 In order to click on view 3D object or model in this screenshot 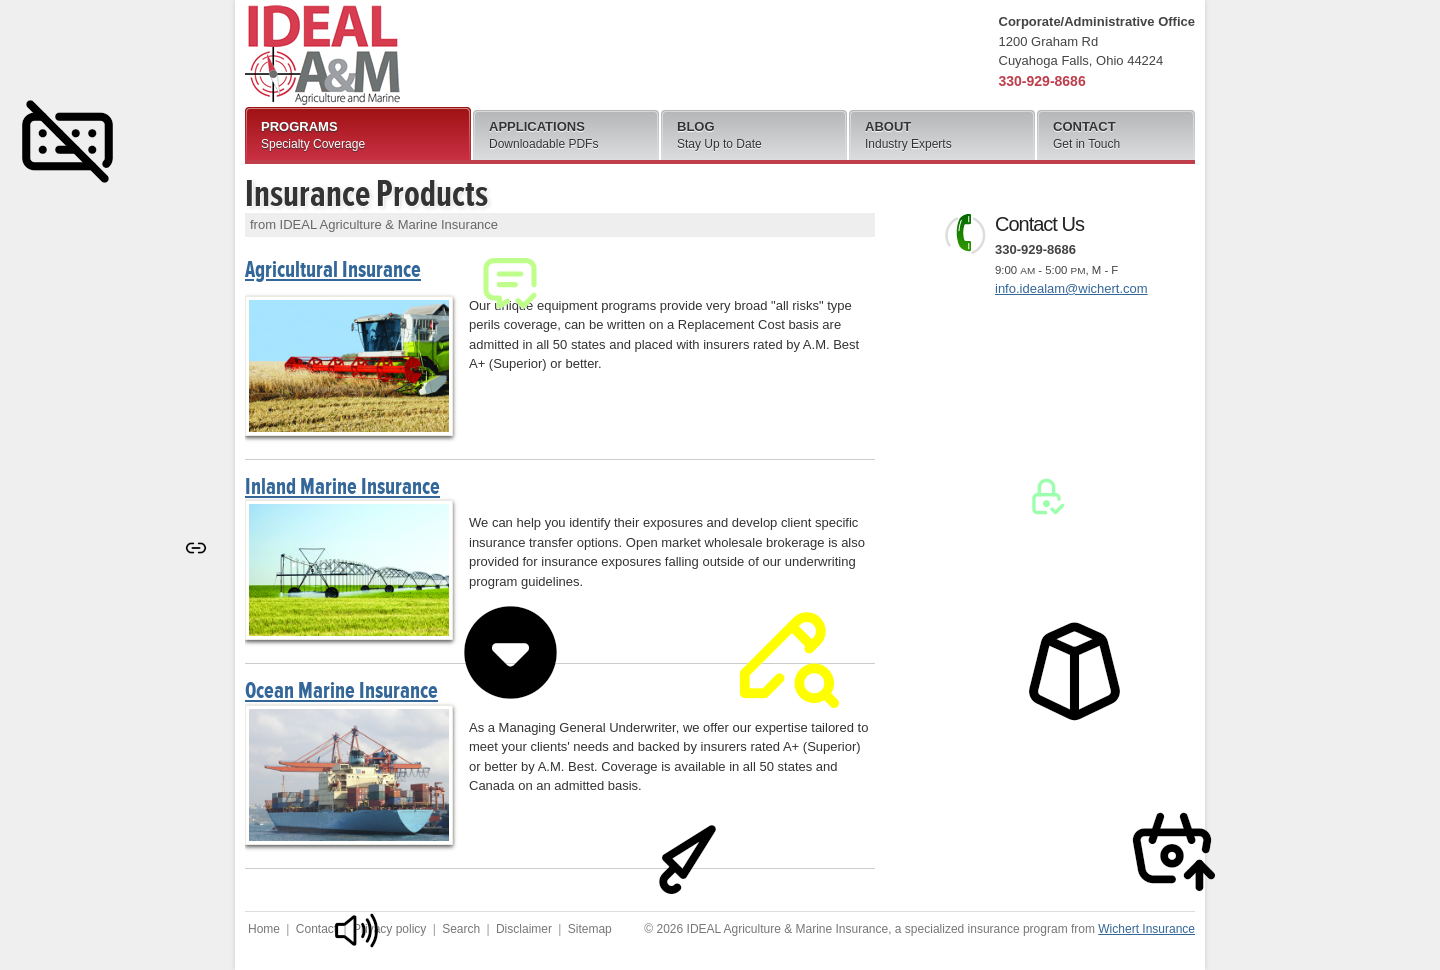, I will do `click(1074, 672)`.